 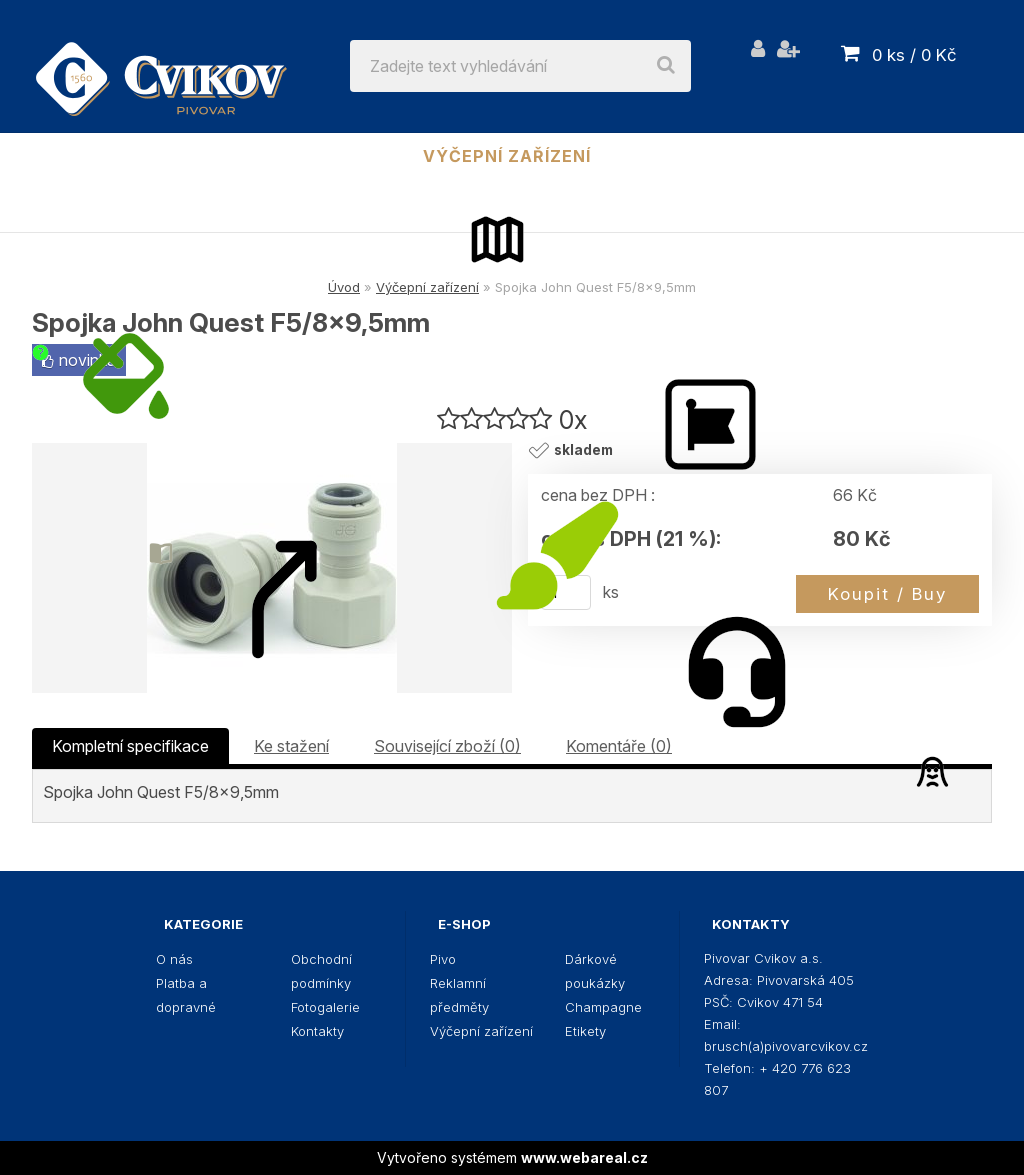 What do you see at coordinates (557, 555) in the screenshot?
I see `access drawing or painting tools` at bounding box center [557, 555].